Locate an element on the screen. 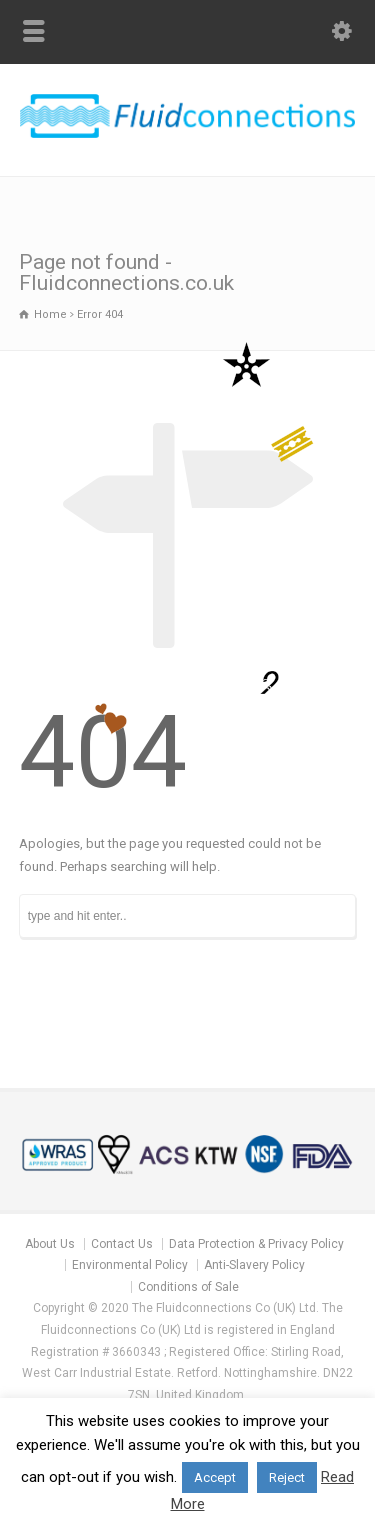 Image resolution: width=375 pixels, height=1528 pixels. indicates a charm or affection bonus in gameplay is located at coordinates (111, 719).